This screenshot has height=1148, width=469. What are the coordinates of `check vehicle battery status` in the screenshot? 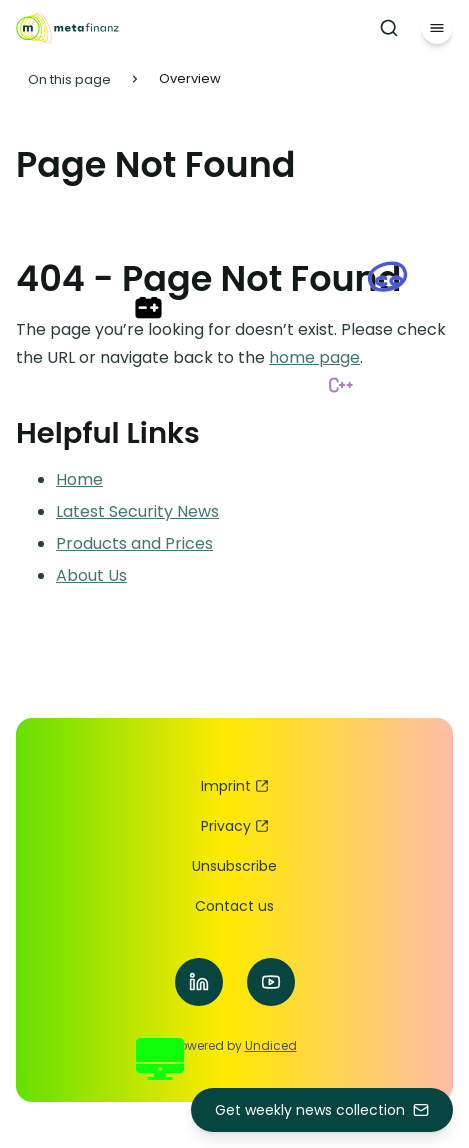 It's located at (148, 308).